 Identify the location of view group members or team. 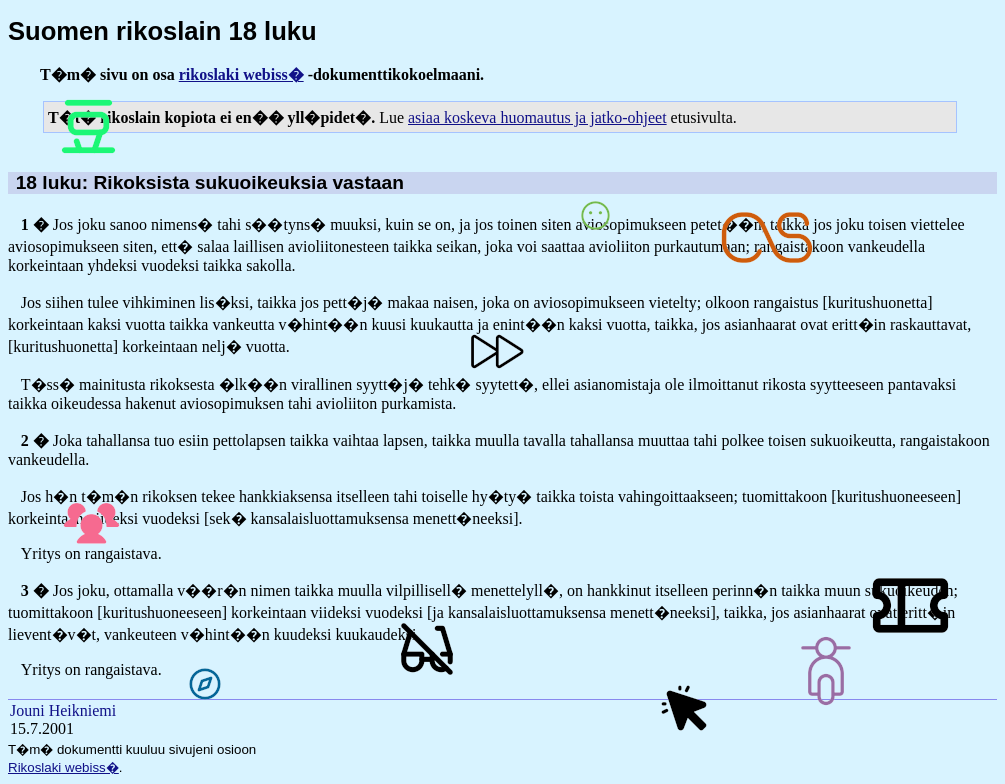
(91, 521).